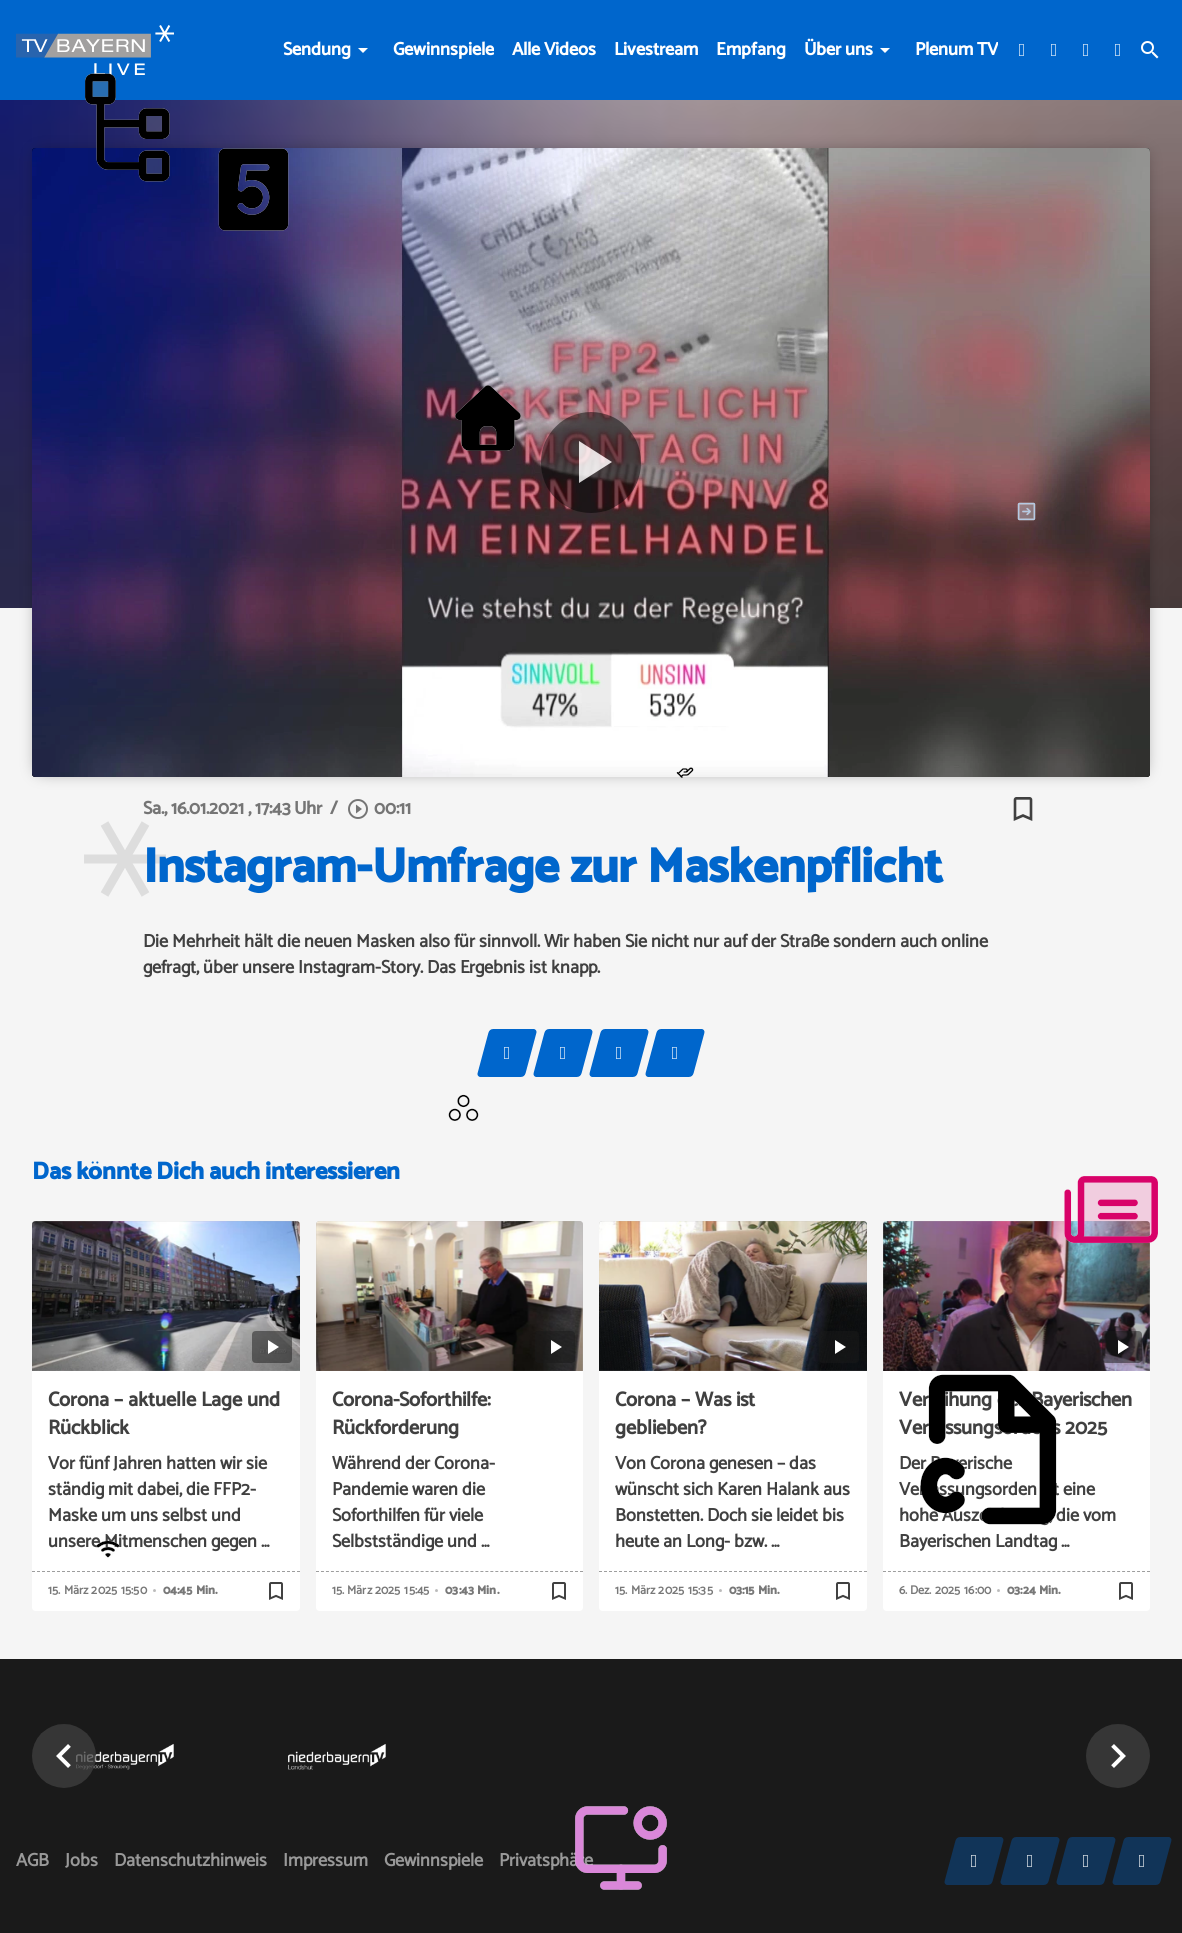  Describe the element at coordinates (1114, 1209) in the screenshot. I see `view news articles or updates` at that location.